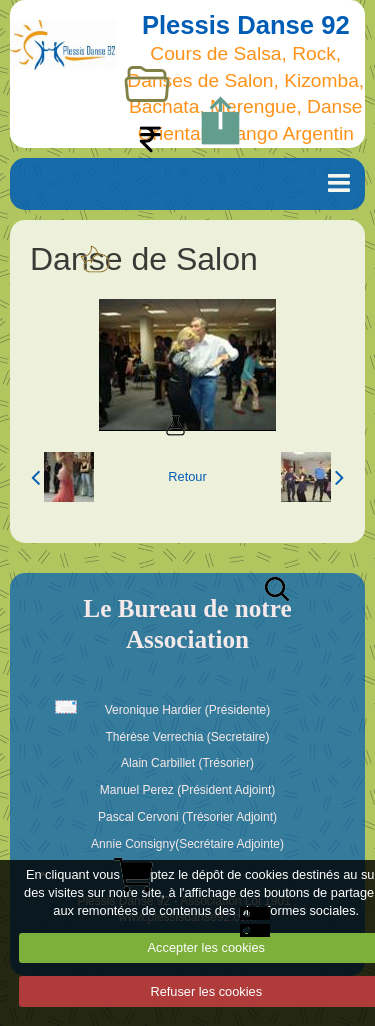 This screenshot has width=375, height=1026. Describe the element at coordinates (66, 707) in the screenshot. I see `access your inbox or email` at that location.